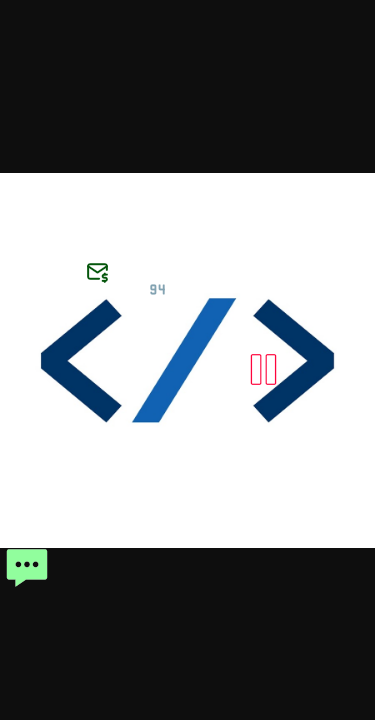 This screenshot has width=375, height=720. I want to click on view payment or invoice emails, so click(97, 271).